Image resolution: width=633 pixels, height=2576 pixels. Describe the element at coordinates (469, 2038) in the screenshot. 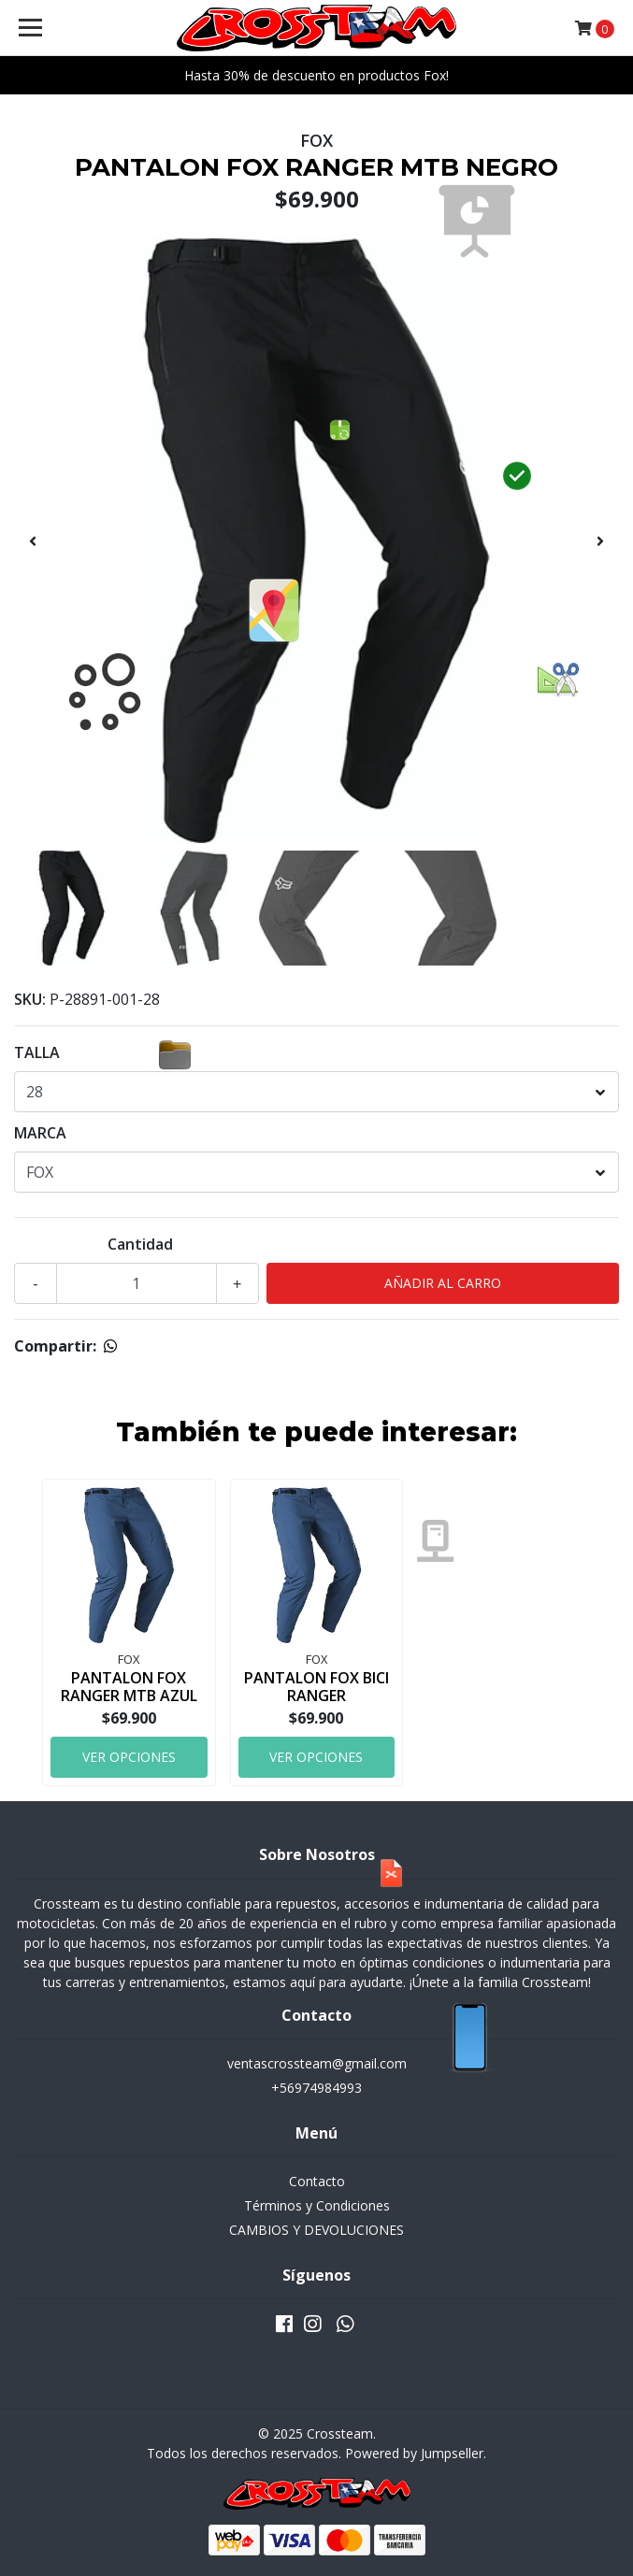

I see `iPhone 11 device icon` at that location.